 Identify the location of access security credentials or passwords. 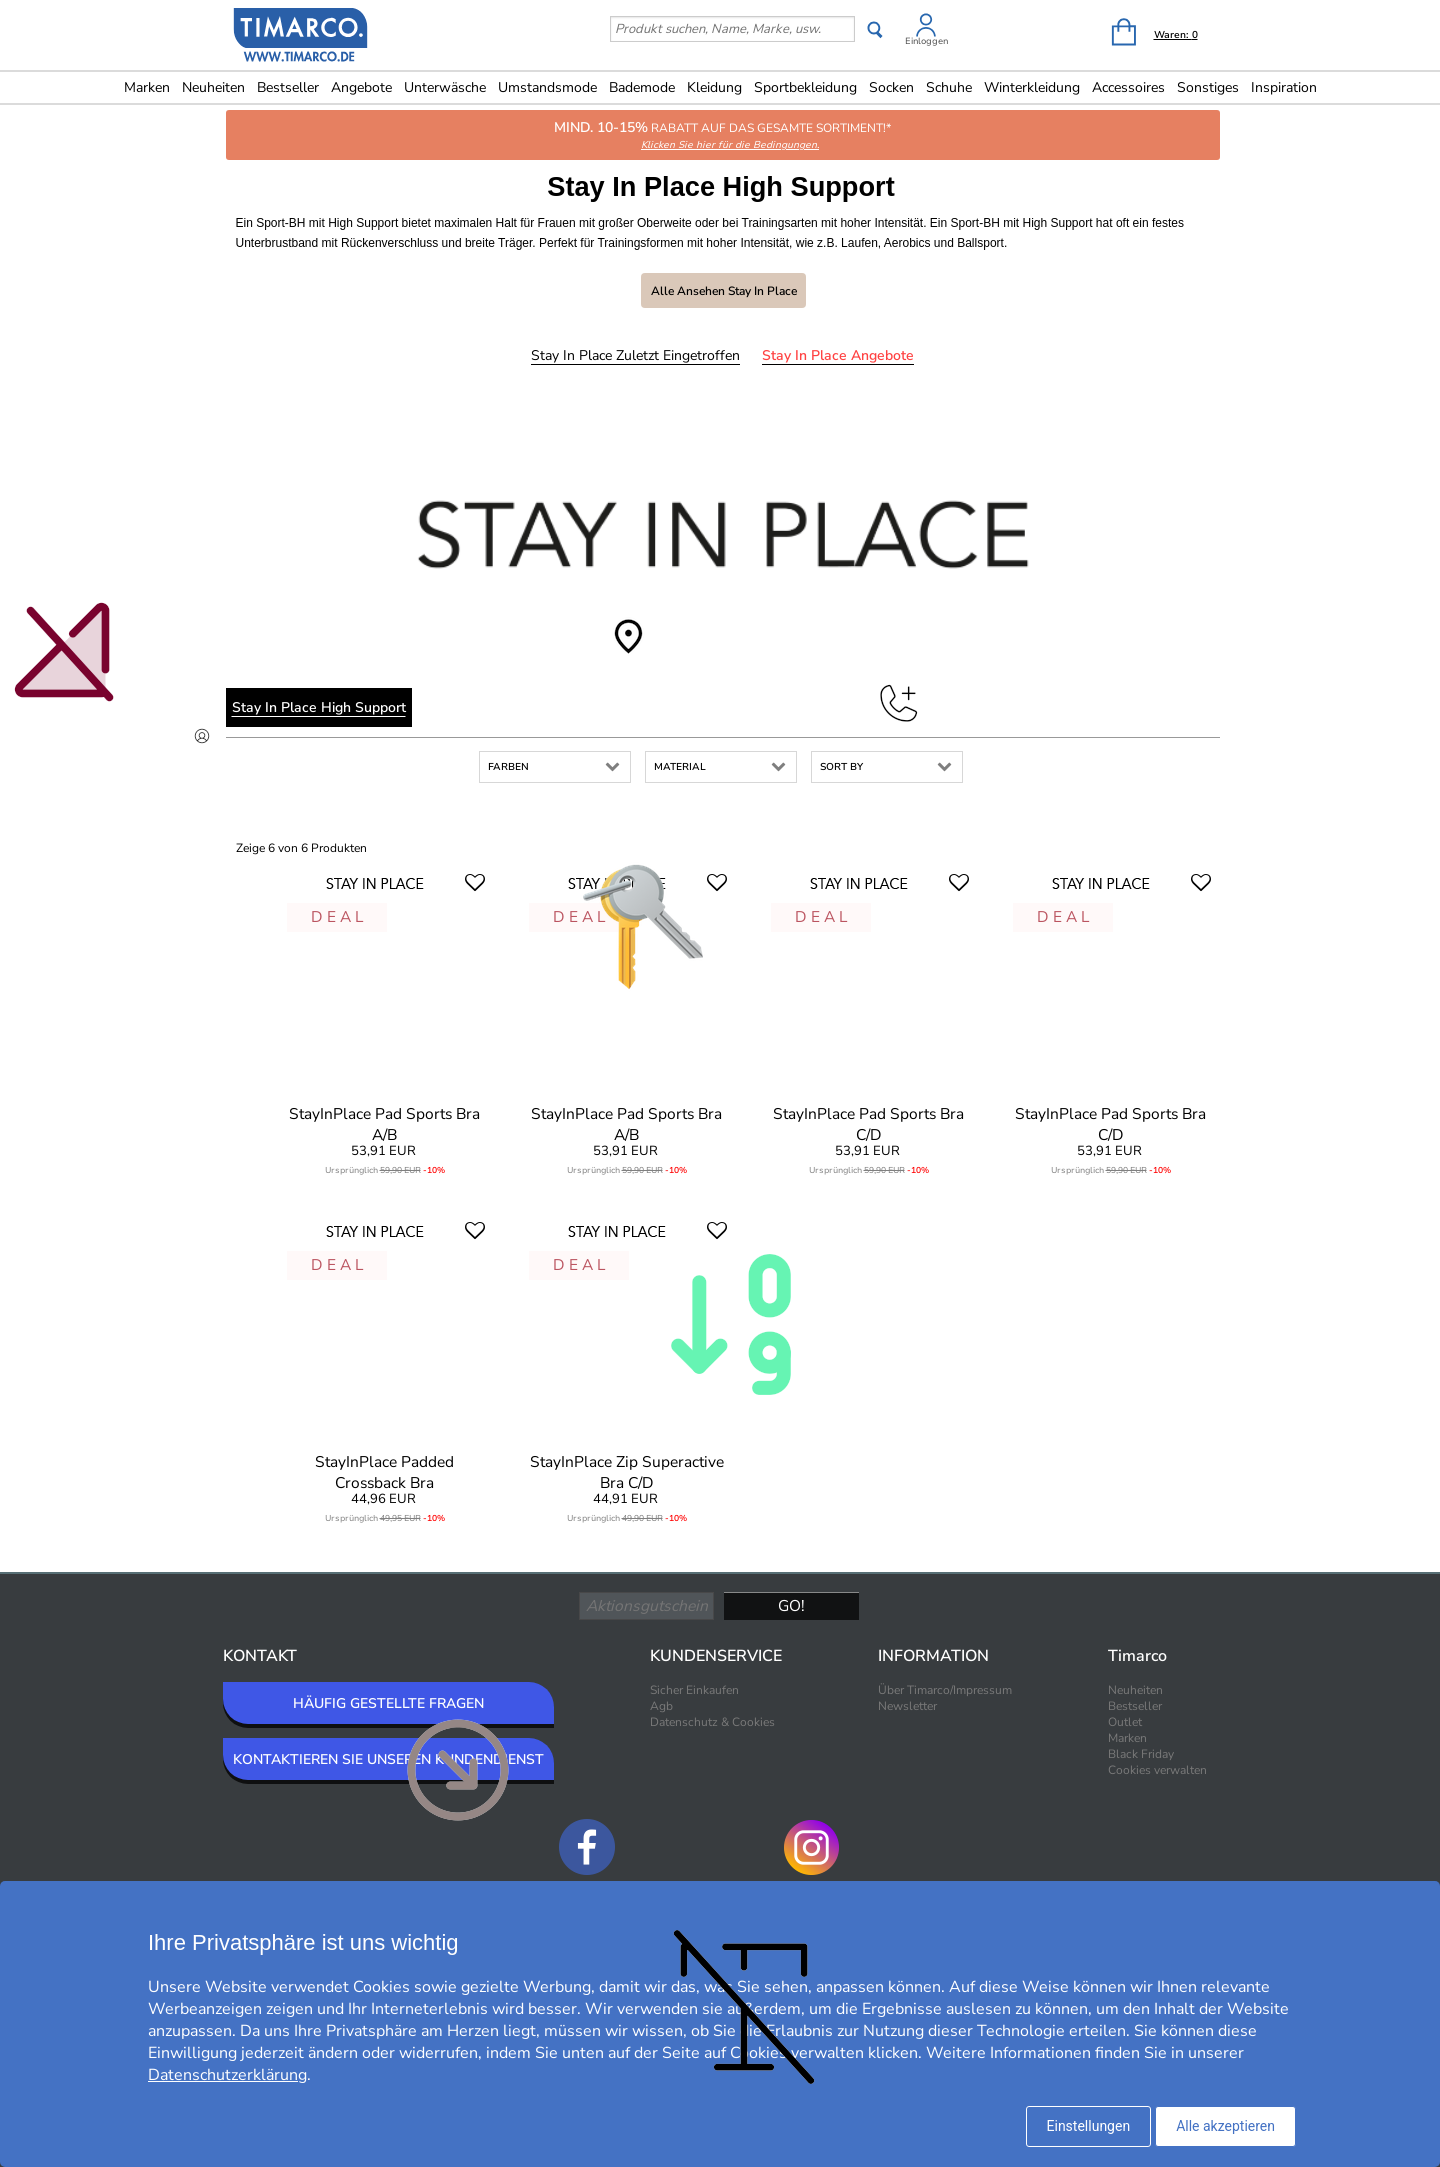
(643, 927).